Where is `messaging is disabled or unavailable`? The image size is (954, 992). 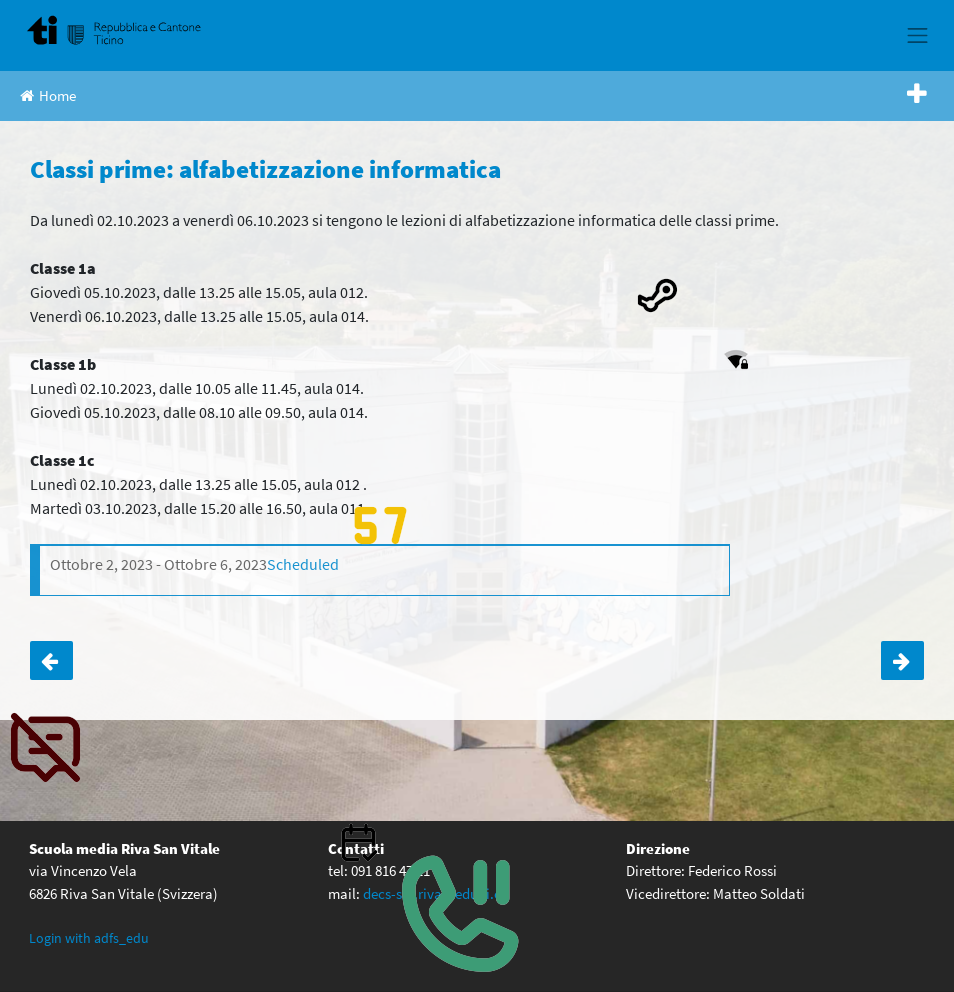 messaging is disabled or unavailable is located at coordinates (45, 747).